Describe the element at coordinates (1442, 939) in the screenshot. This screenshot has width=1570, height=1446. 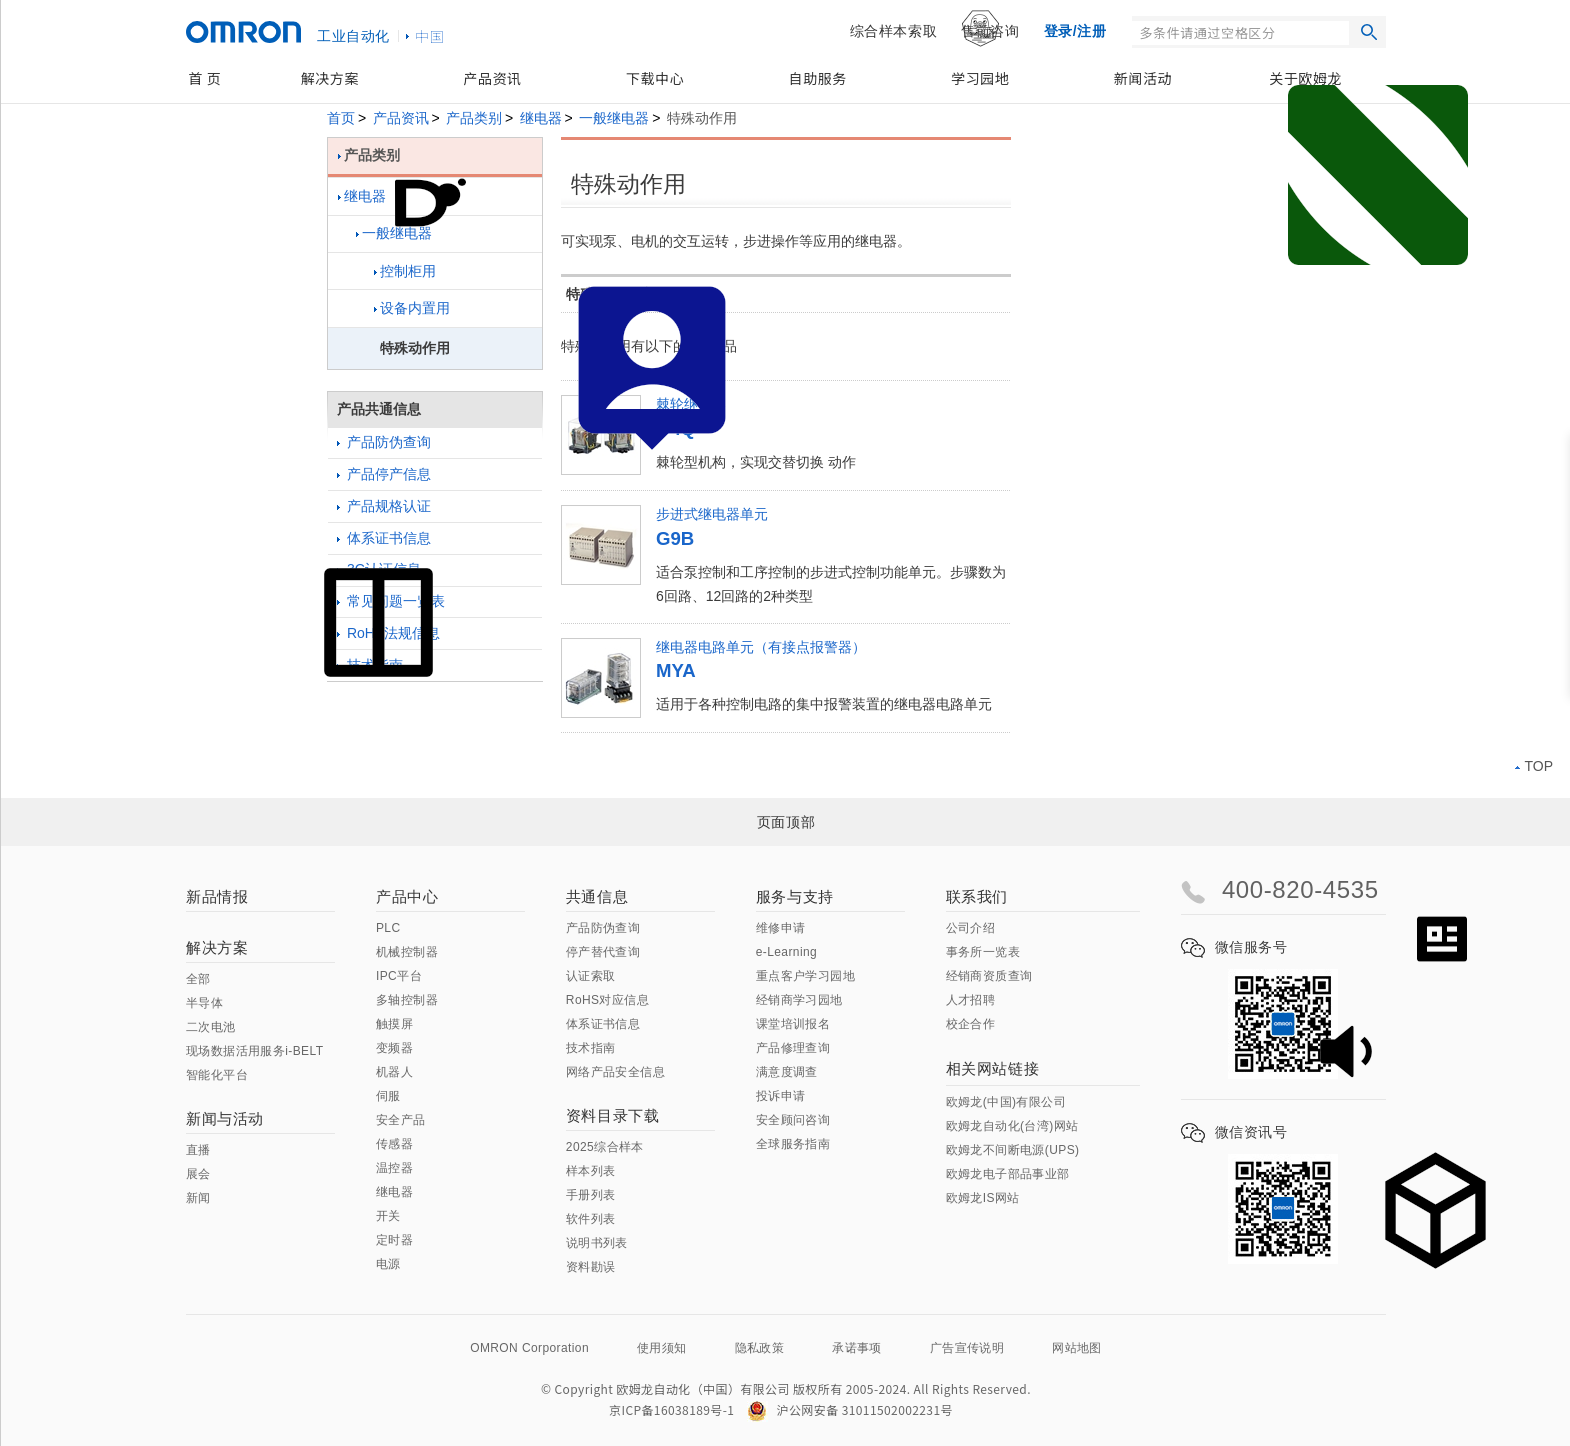
I see `open news feed` at that location.